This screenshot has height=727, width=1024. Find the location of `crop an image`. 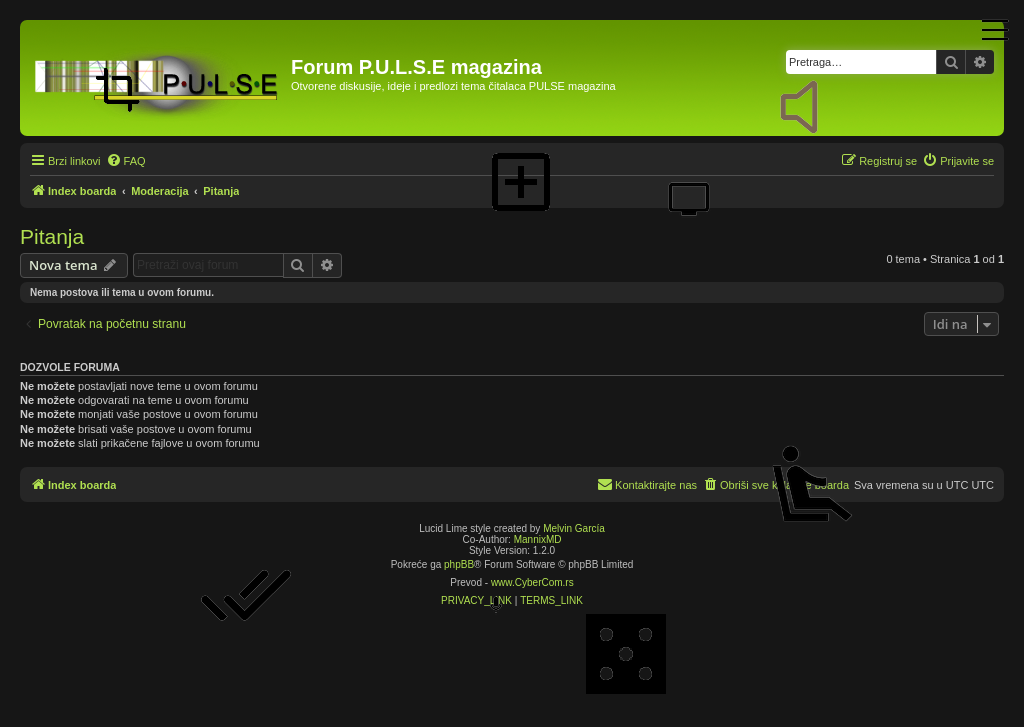

crop an image is located at coordinates (118, 90).